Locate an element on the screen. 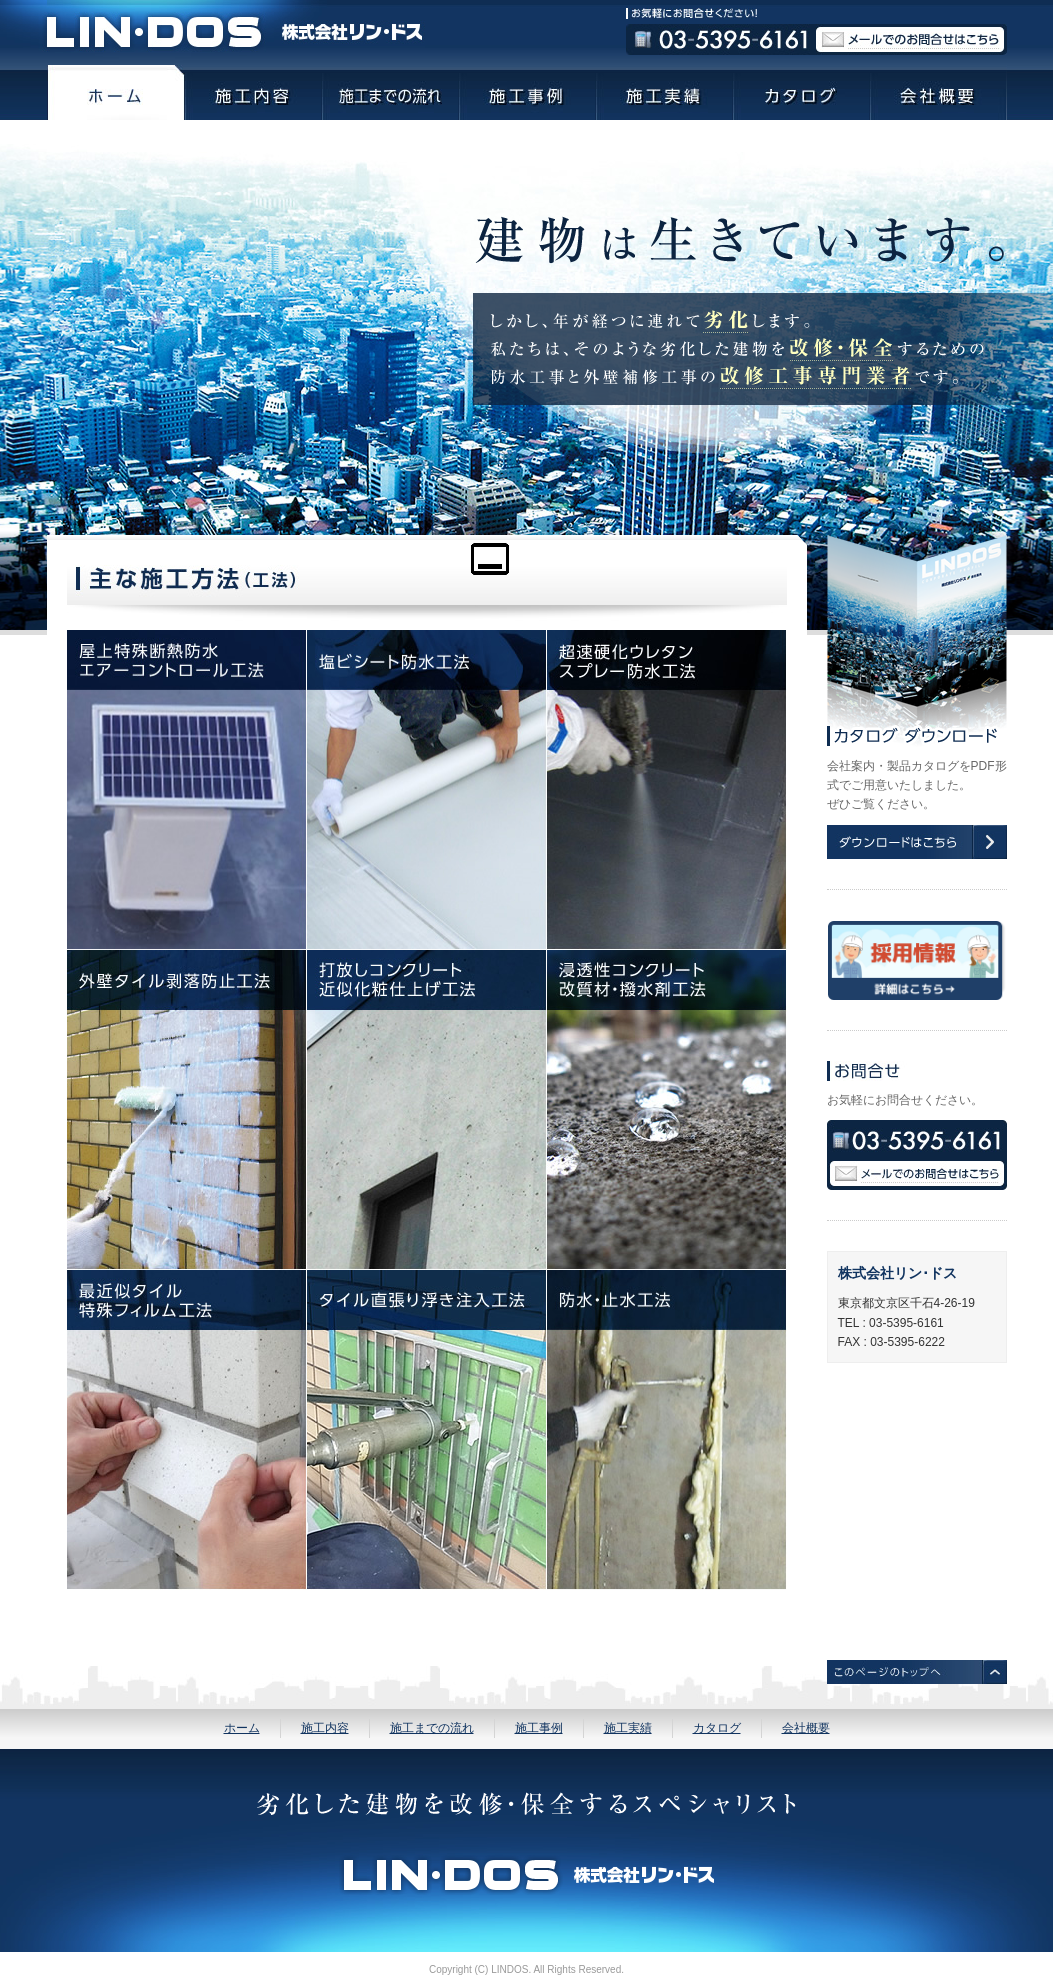 Image resolution: width=1053 pixels, height=1988 pixels. view team members or user accounts is located at coordinates (917, 670).